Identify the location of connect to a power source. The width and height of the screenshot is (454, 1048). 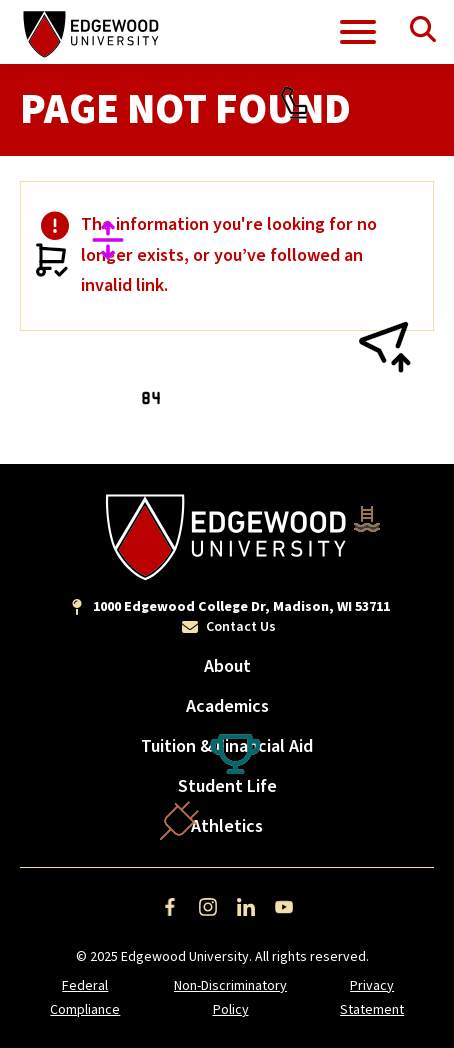
(178, 821).